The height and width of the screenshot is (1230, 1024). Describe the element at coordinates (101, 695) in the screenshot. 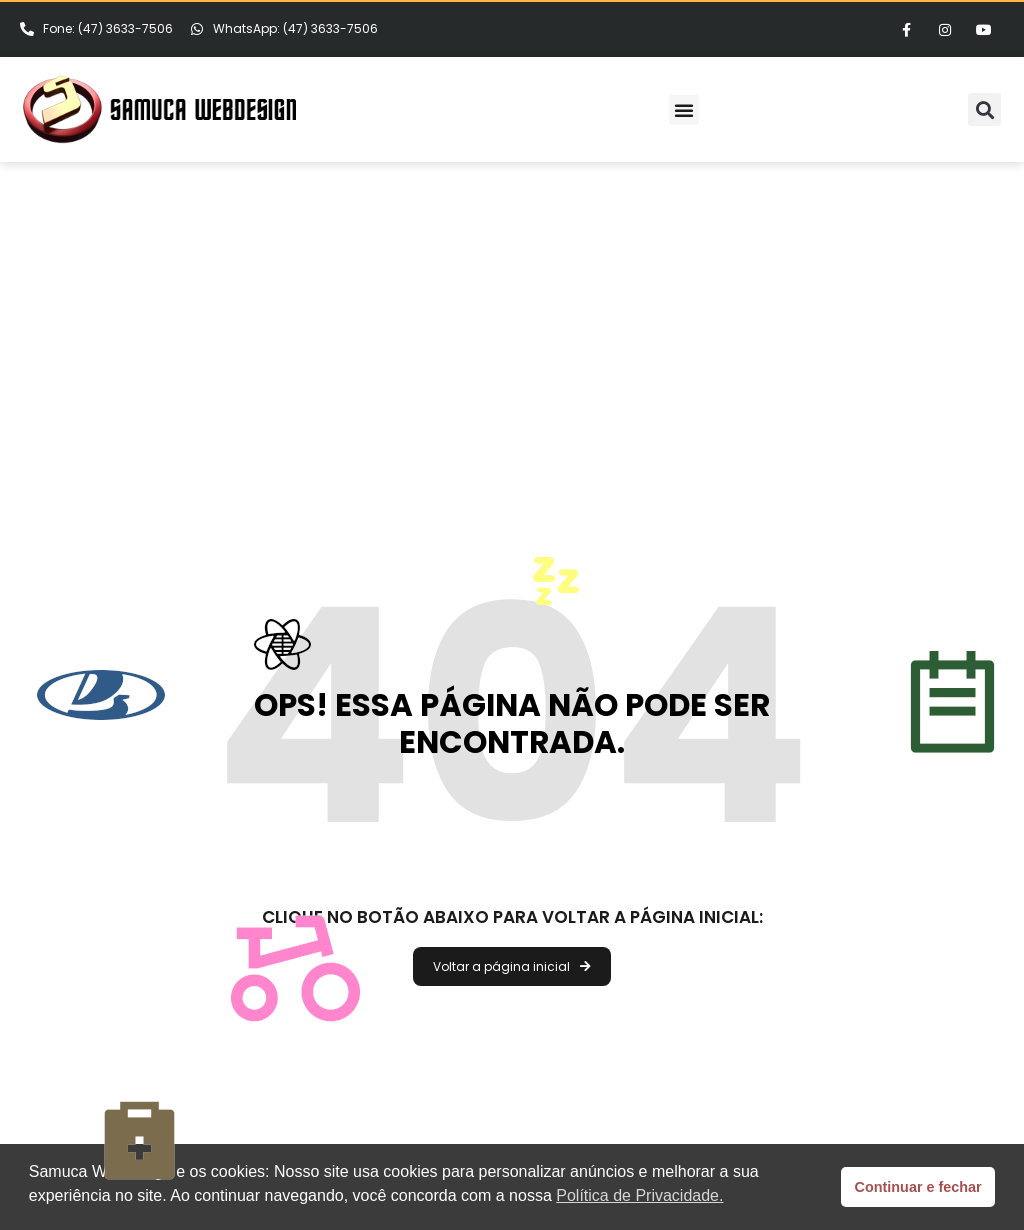

I see `Lada automotive brand logo` at that location.